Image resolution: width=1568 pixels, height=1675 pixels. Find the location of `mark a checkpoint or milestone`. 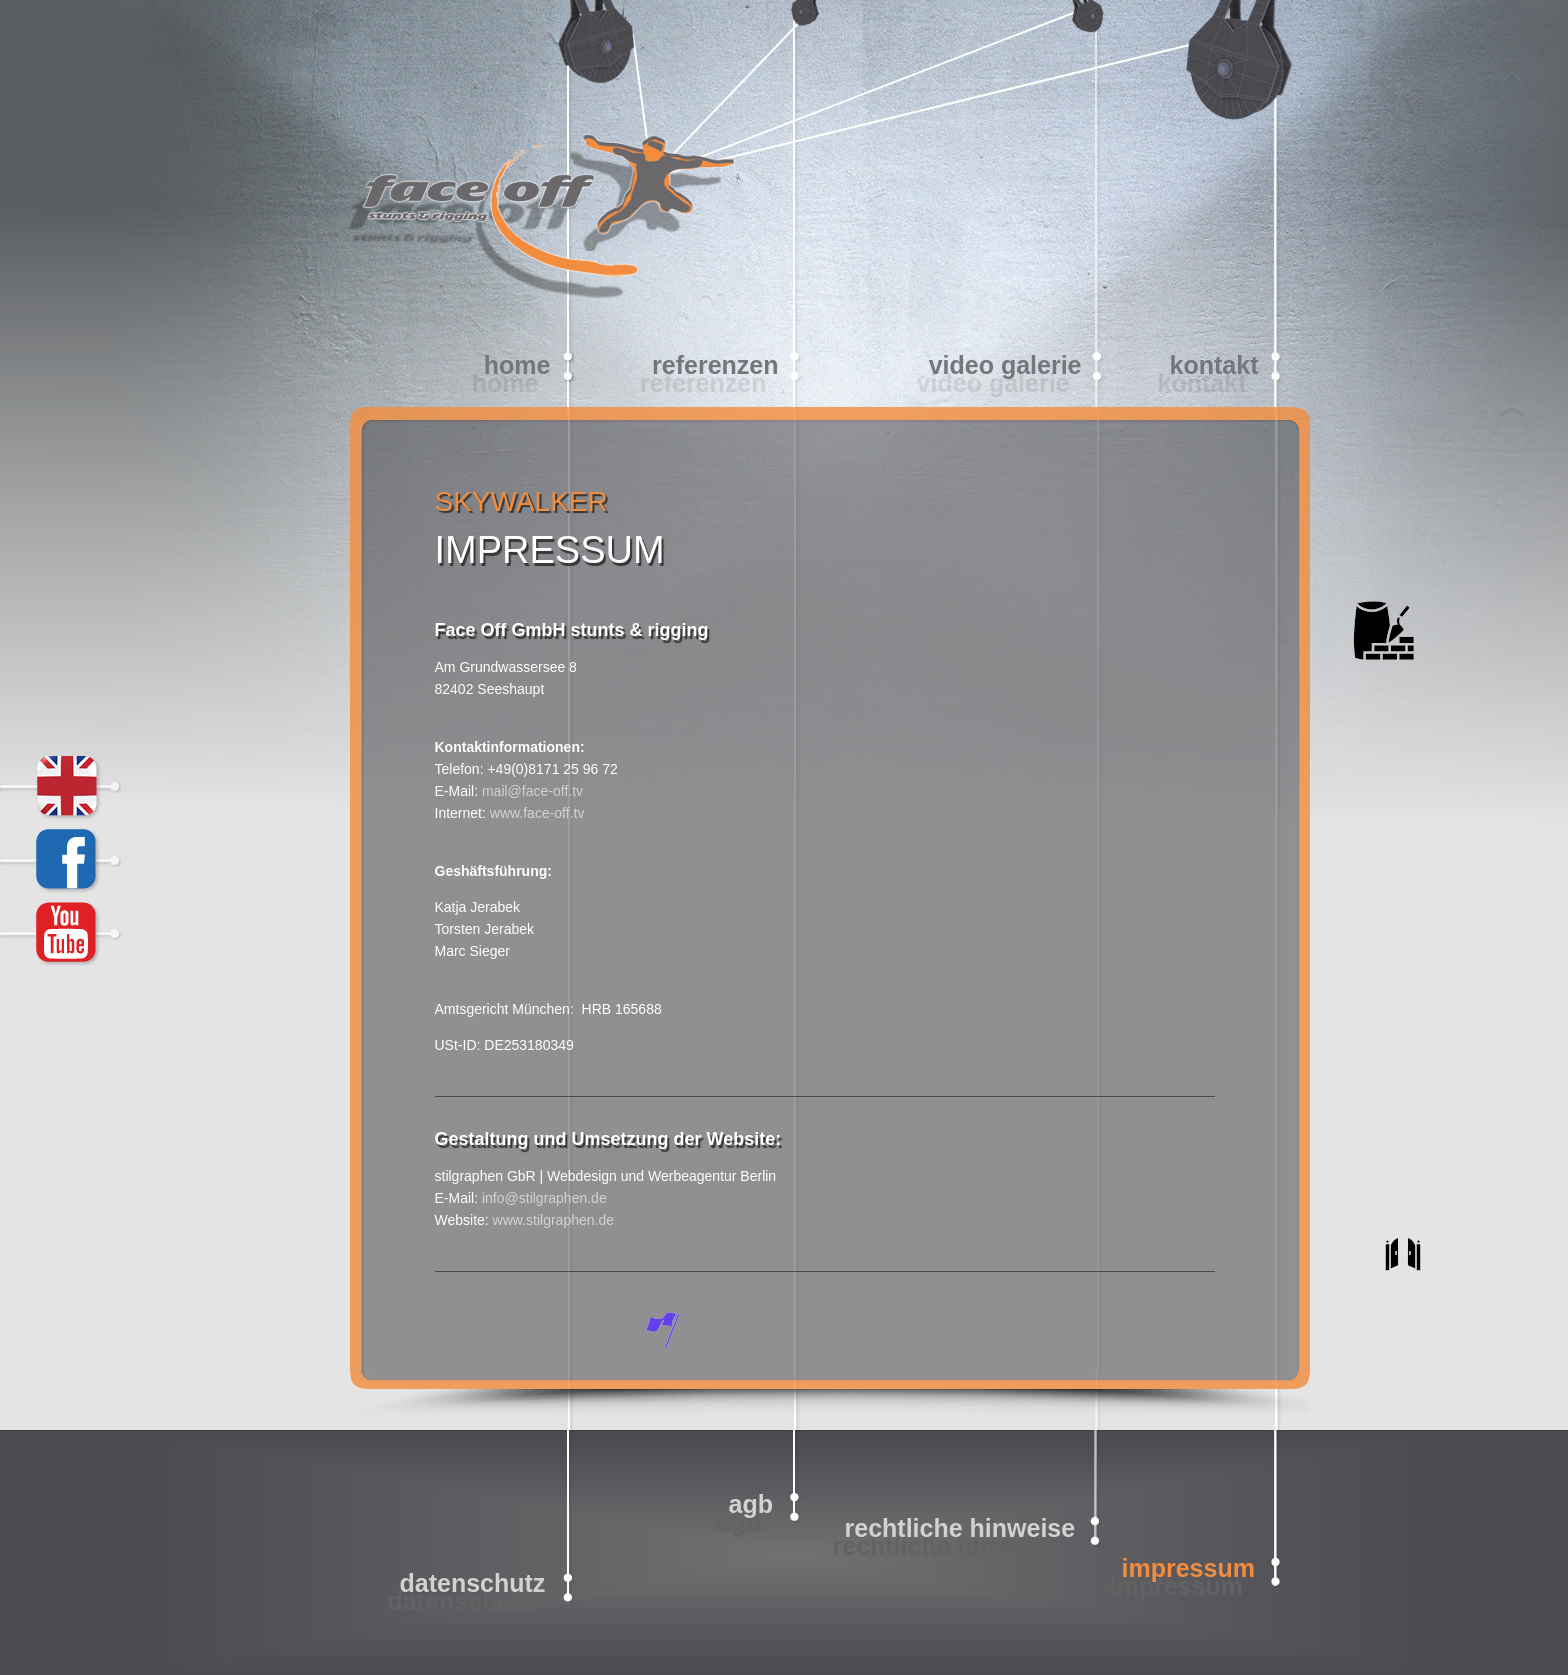

mark a checkpoint or milestone is located at coordinates (662, 1329).